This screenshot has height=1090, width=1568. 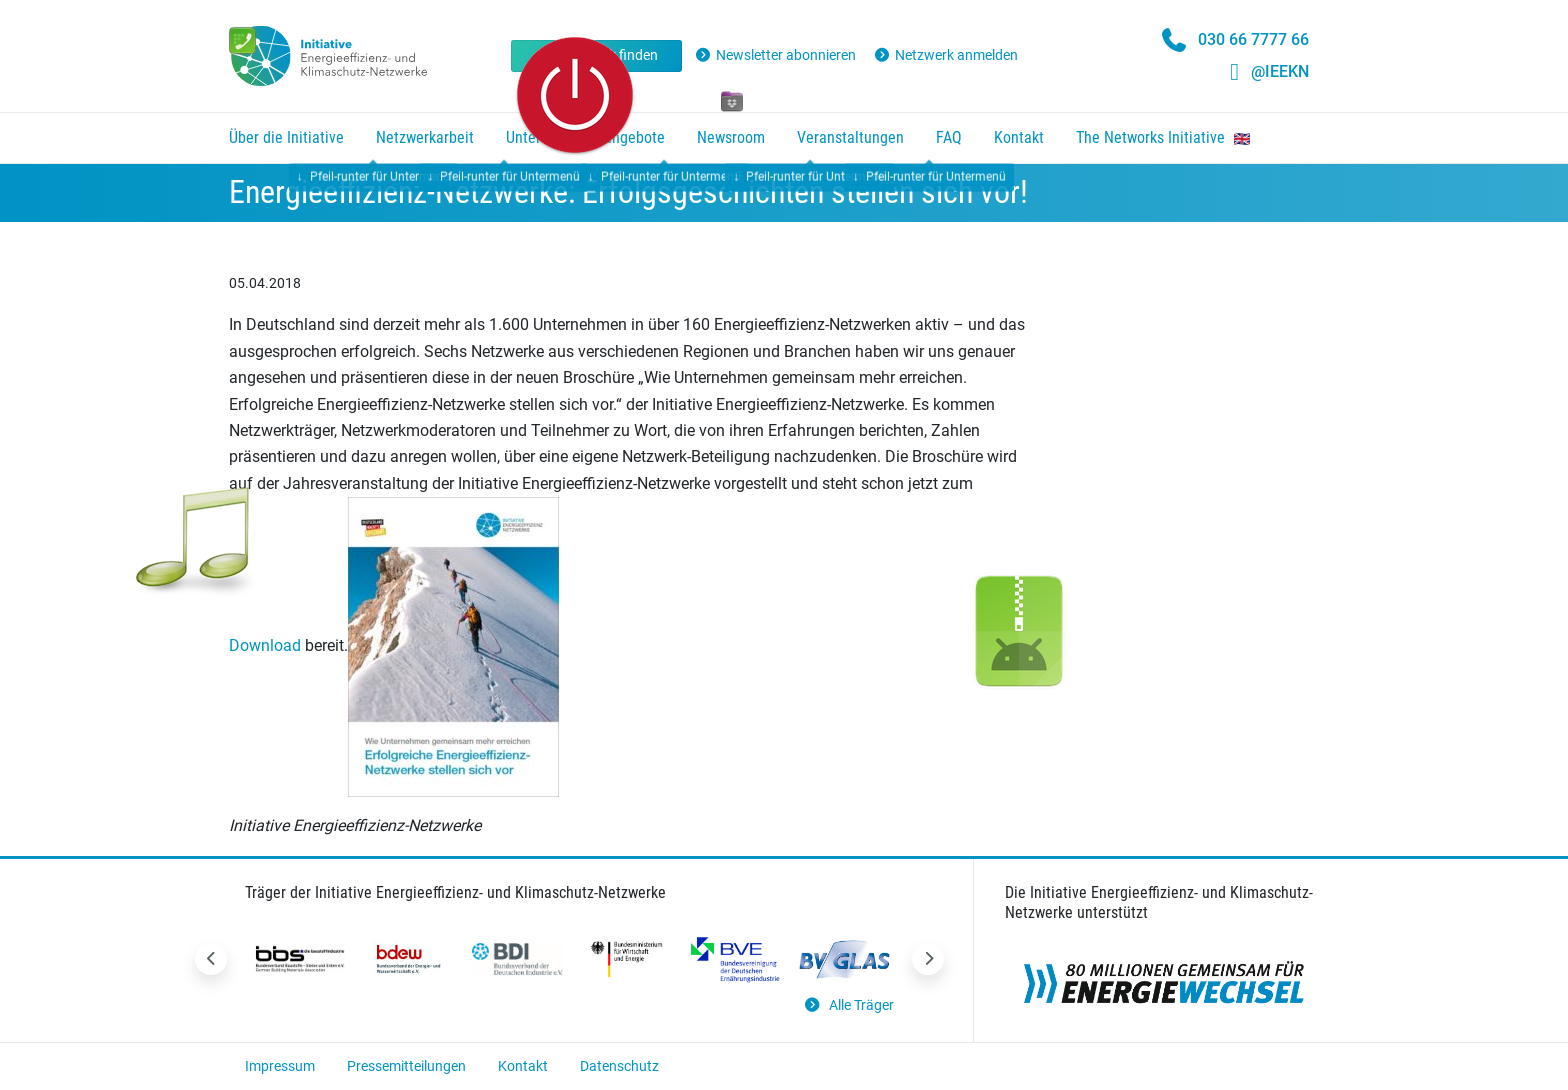 What do you see at coordinates (242, 40) in the screenshot?
I see `open the phone calls app` at bounding box center [242, 40].